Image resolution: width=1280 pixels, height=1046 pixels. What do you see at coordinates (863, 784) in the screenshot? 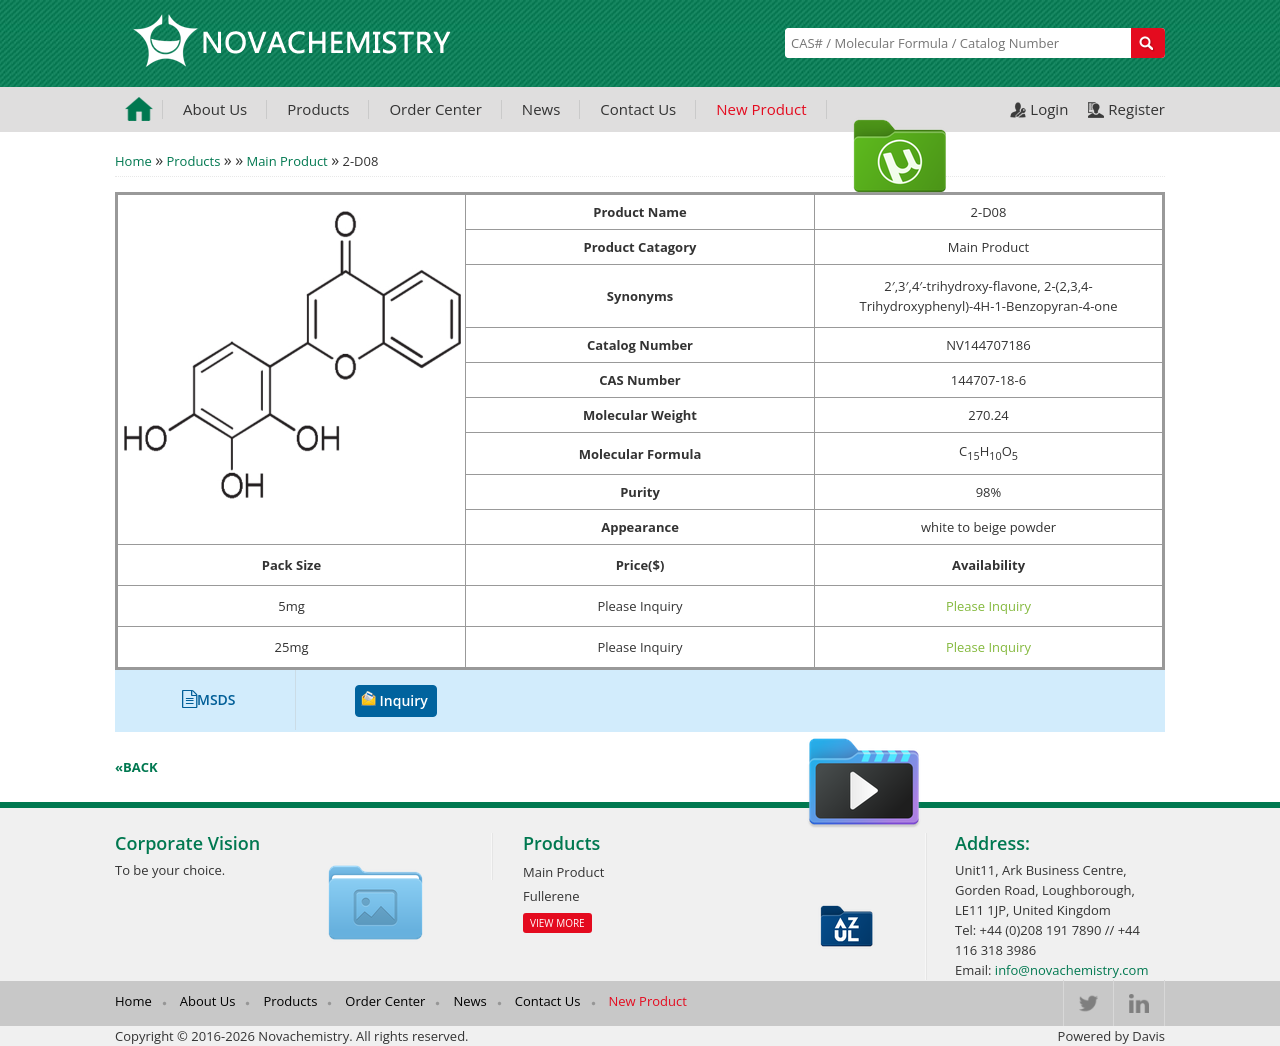
I see `open your movies folder` at bounding box center [863, 784].